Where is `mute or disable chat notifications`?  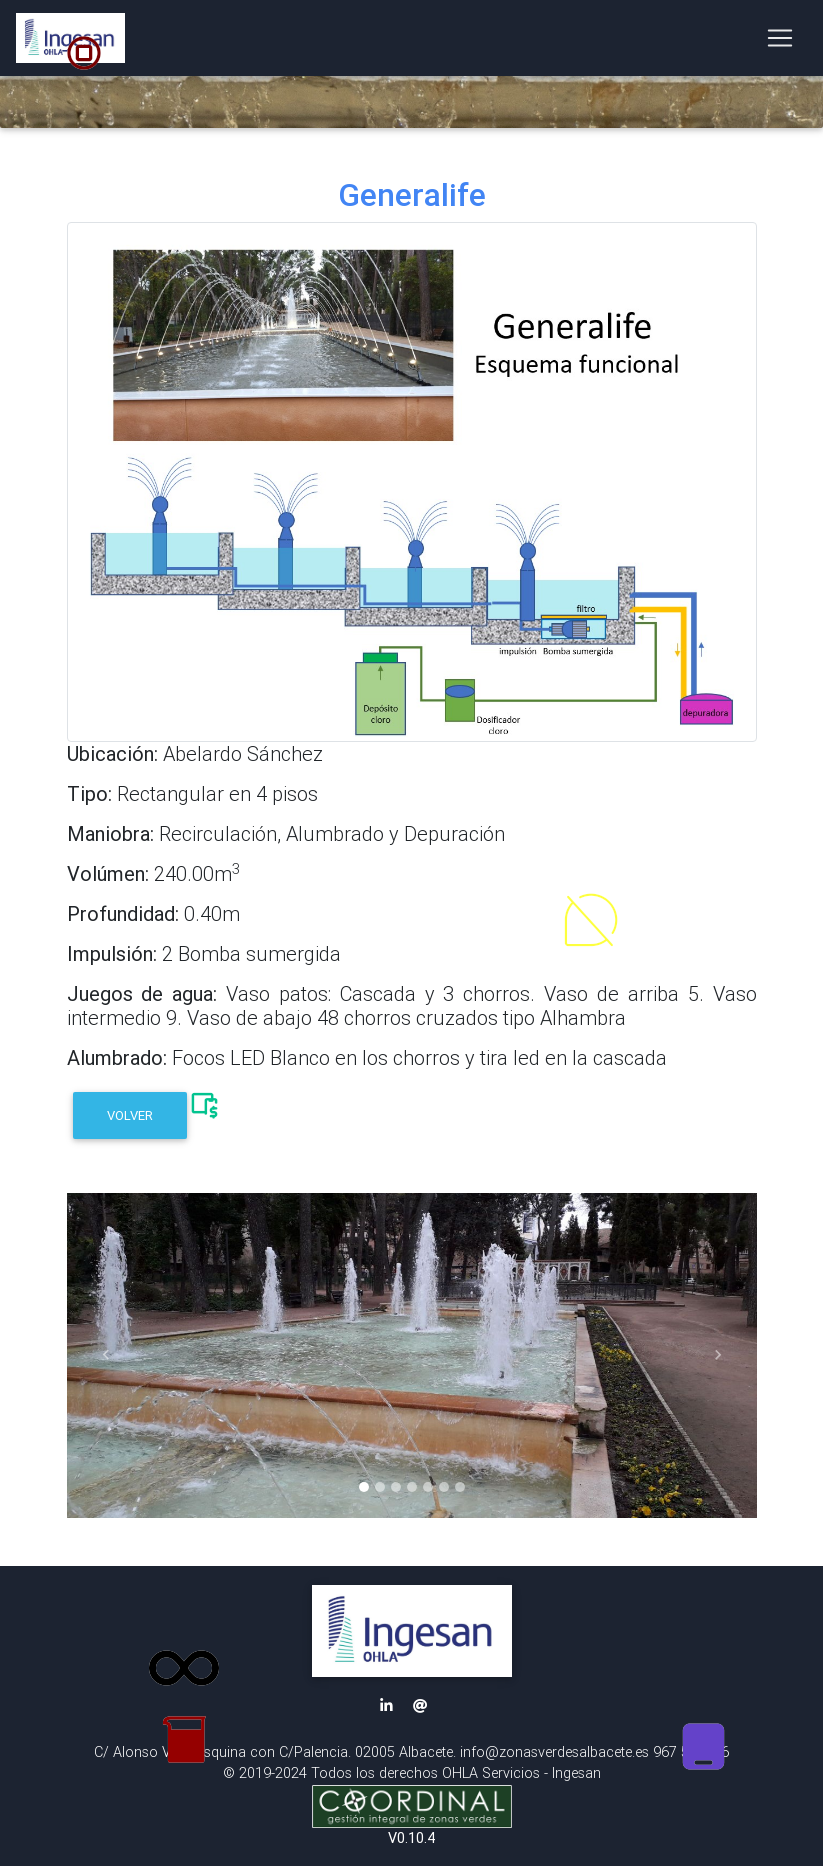
mute or disable chat notifications is located at coordinates (590, 921).